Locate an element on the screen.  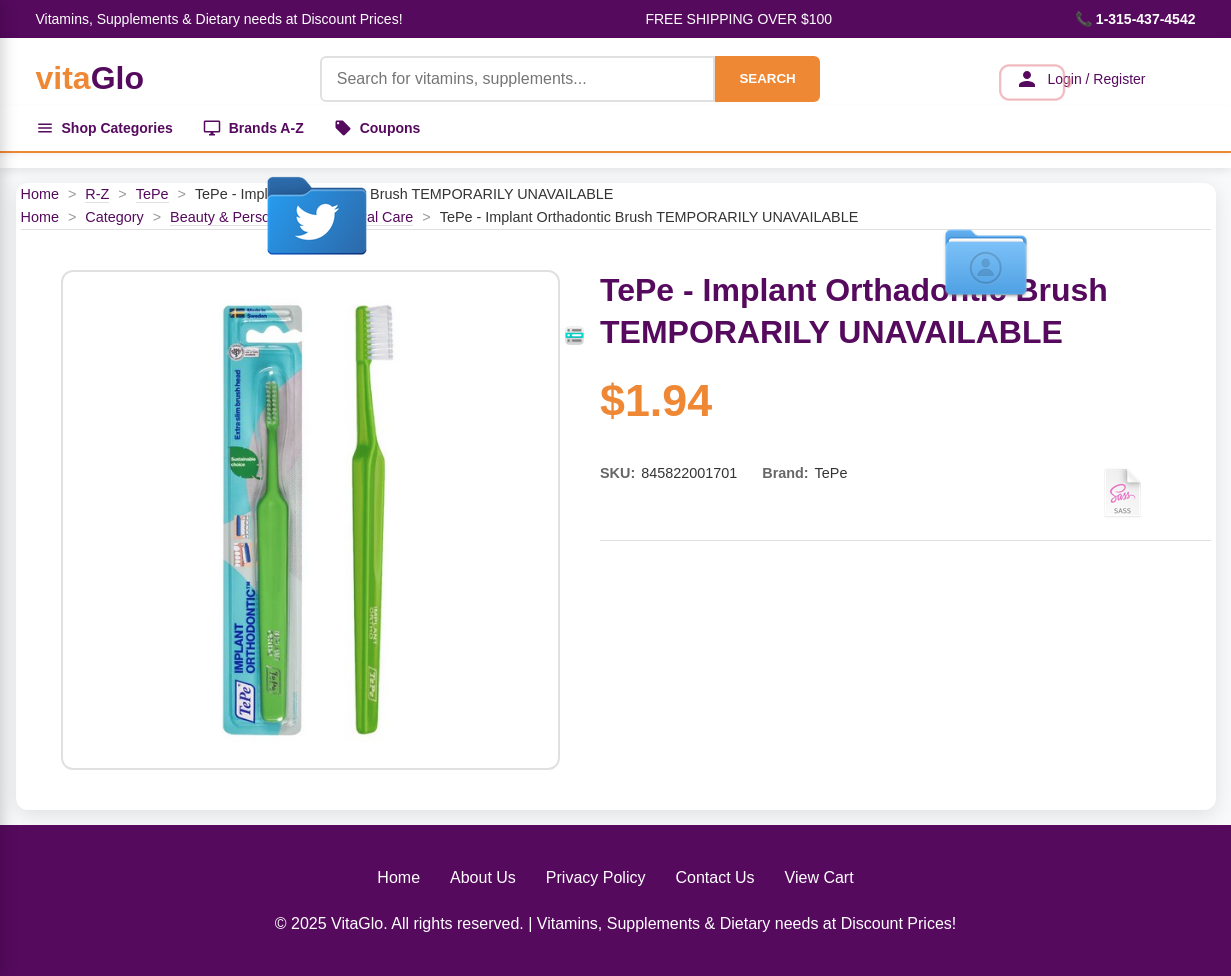
access the users folder on your mac is located at coordinates (986, 262).